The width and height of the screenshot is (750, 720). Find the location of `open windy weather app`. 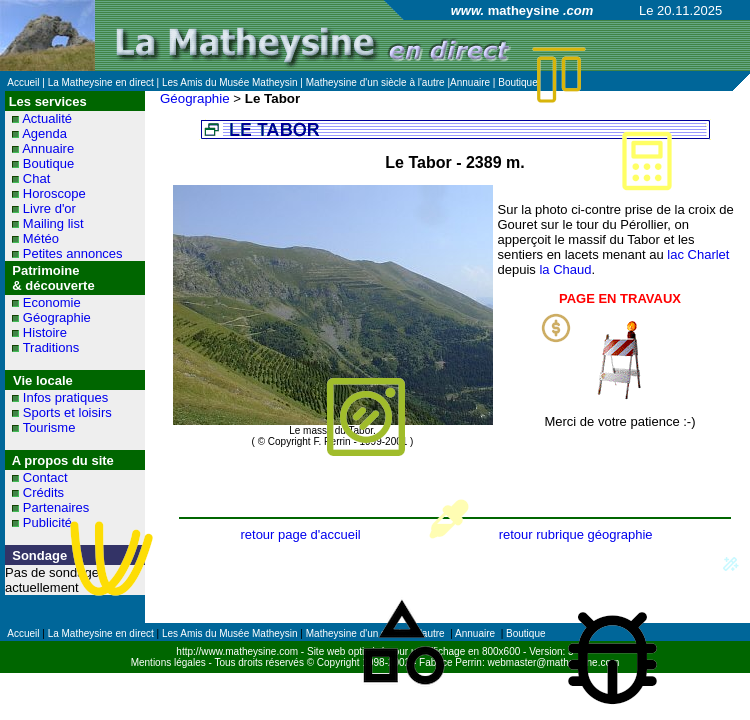

open windy weather app is located at coordinates (111, 558).